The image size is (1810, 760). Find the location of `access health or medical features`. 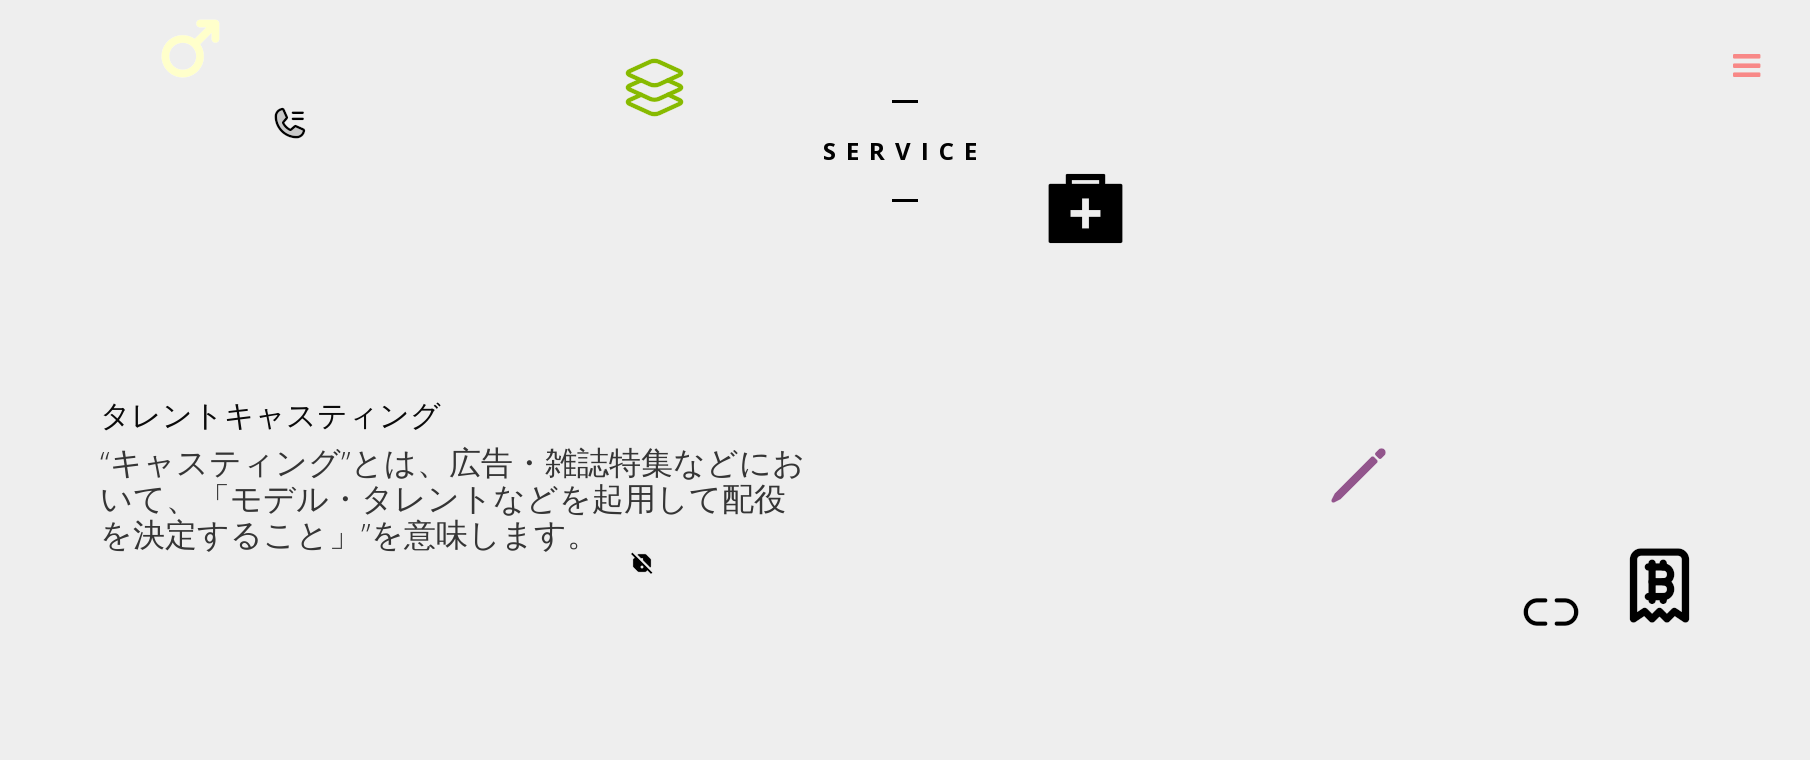

access health or medical features is located at coordinates (1085, 208).